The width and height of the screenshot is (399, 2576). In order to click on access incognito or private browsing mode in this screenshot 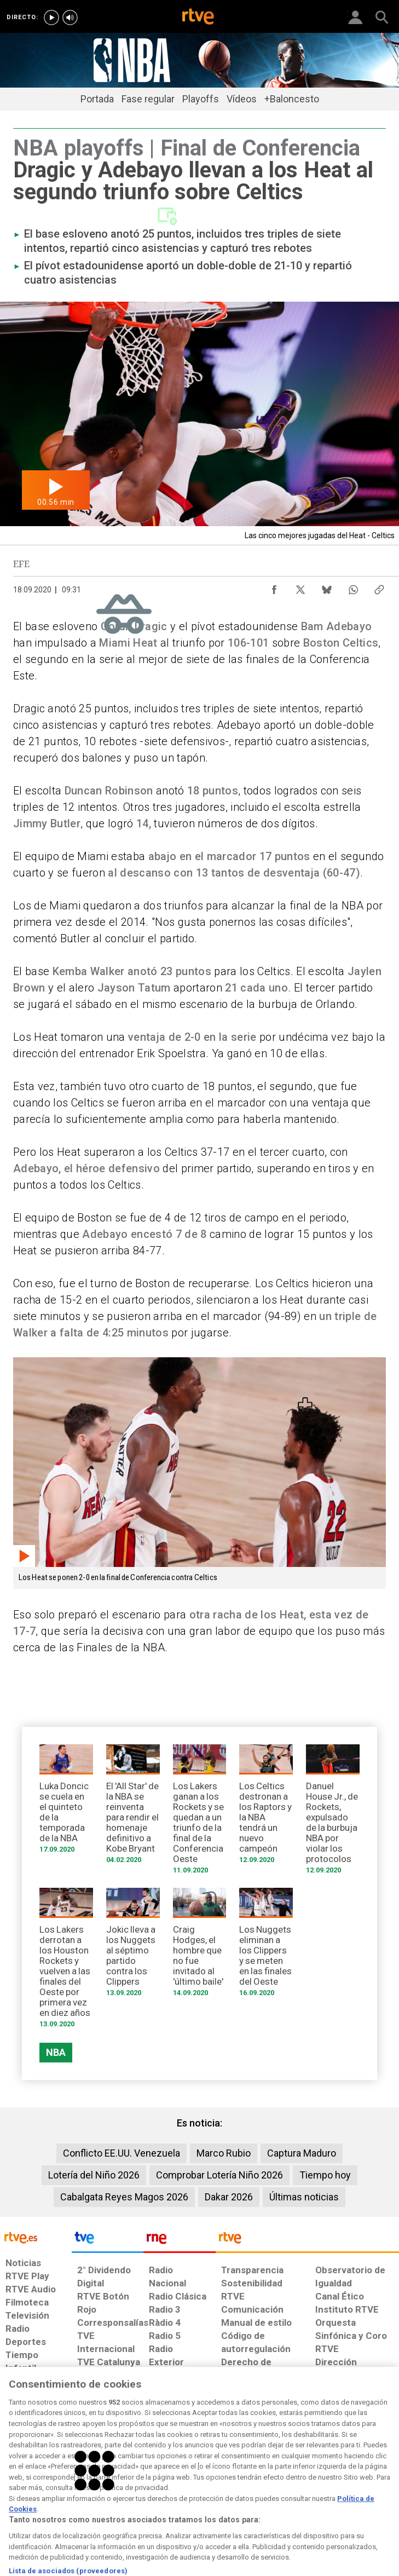, I will do `click(124, 614)`.